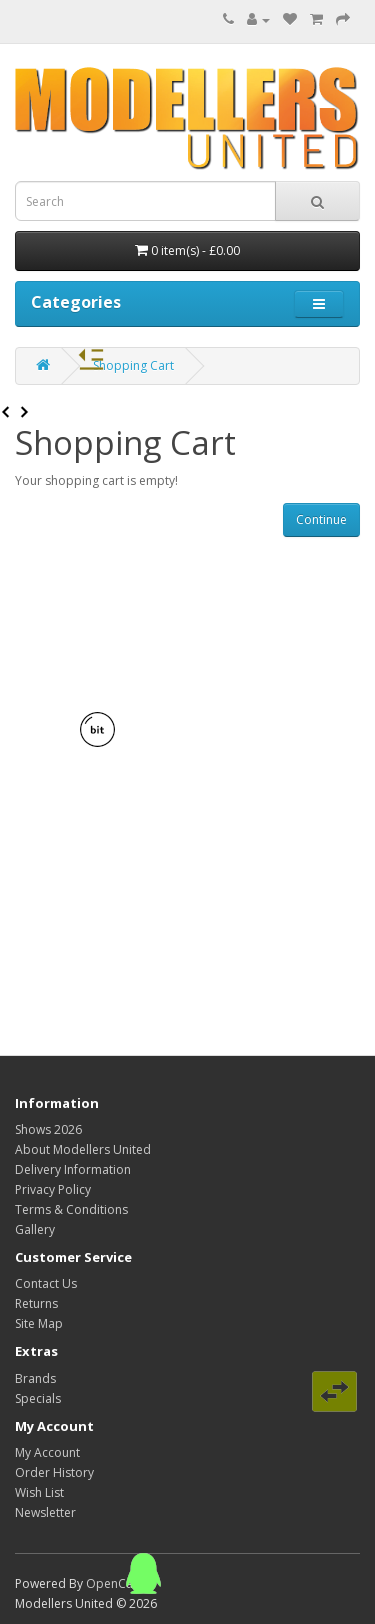 This screenshot has height=1624, width=375. Describe the element at coordinates (15, 412) in the screenshot. I see `toggle code view mode in editor` at that location.